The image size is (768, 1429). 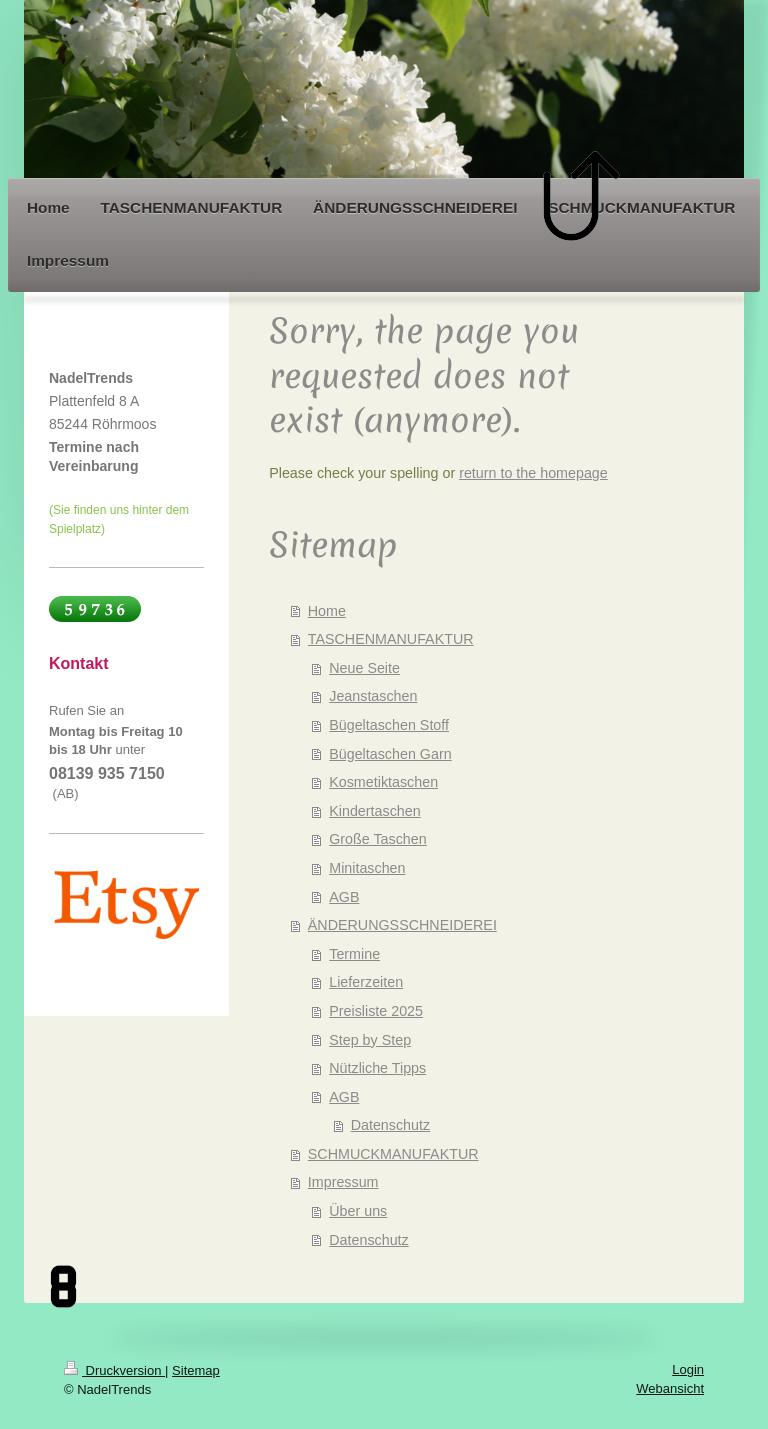 I want to click on redo or repeat last action, so click(x=578, y=196).